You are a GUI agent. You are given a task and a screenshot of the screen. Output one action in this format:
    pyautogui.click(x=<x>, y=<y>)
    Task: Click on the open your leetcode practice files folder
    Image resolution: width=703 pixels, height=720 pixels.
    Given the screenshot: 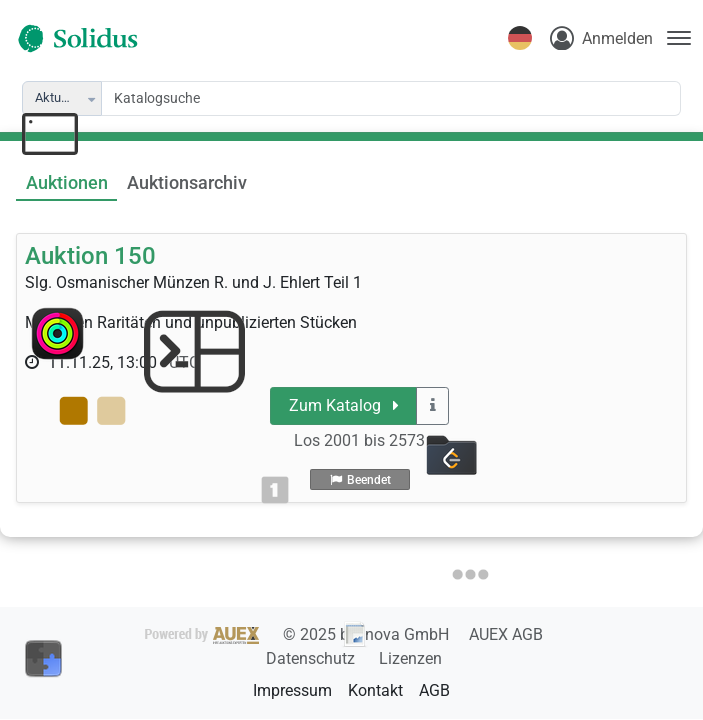 What is the action you would take?
    pyautogui.click(x=451, y=456)
    